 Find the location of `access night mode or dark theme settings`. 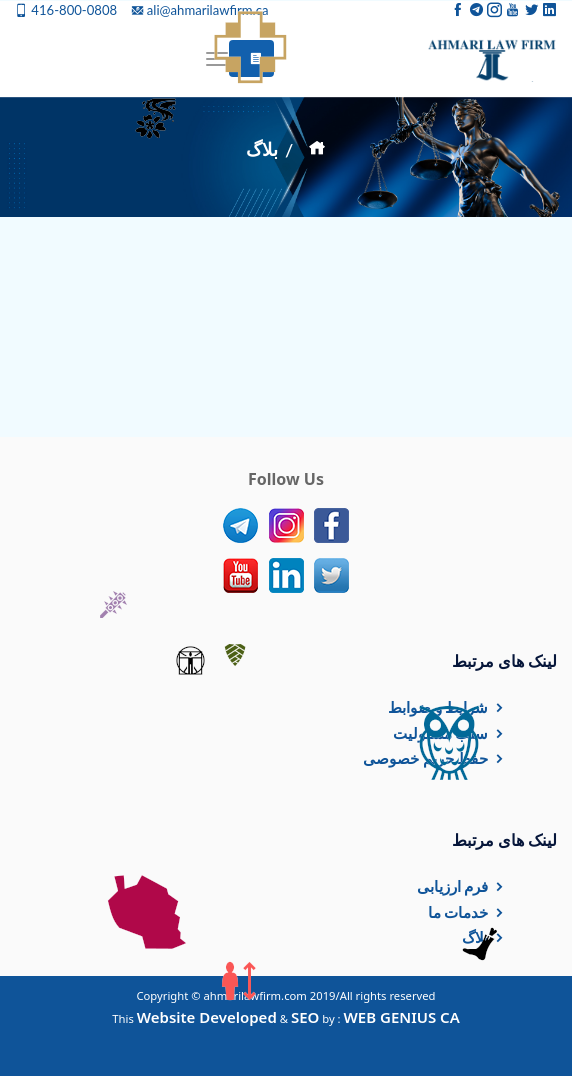

access night mode or dark theme settings is located at coordinates (449, 743).